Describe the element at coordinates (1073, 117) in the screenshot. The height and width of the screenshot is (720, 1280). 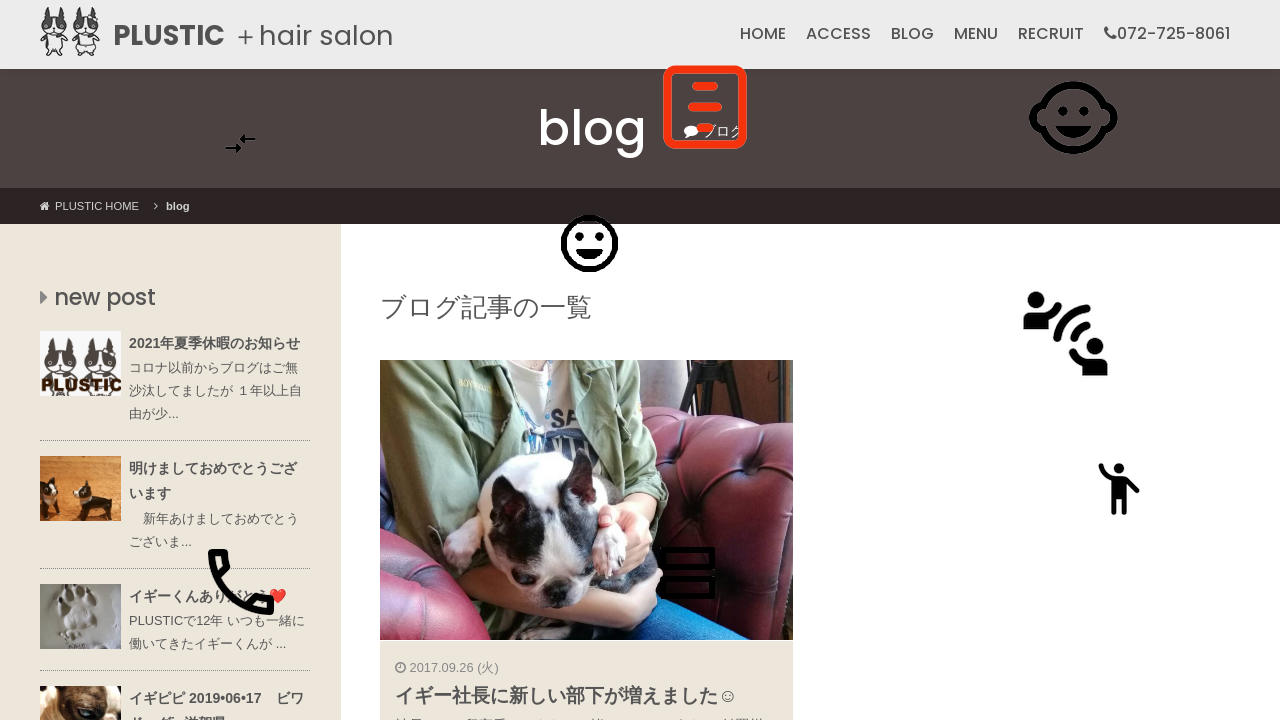
I see `access child-friendly or parental control settings` at that location.